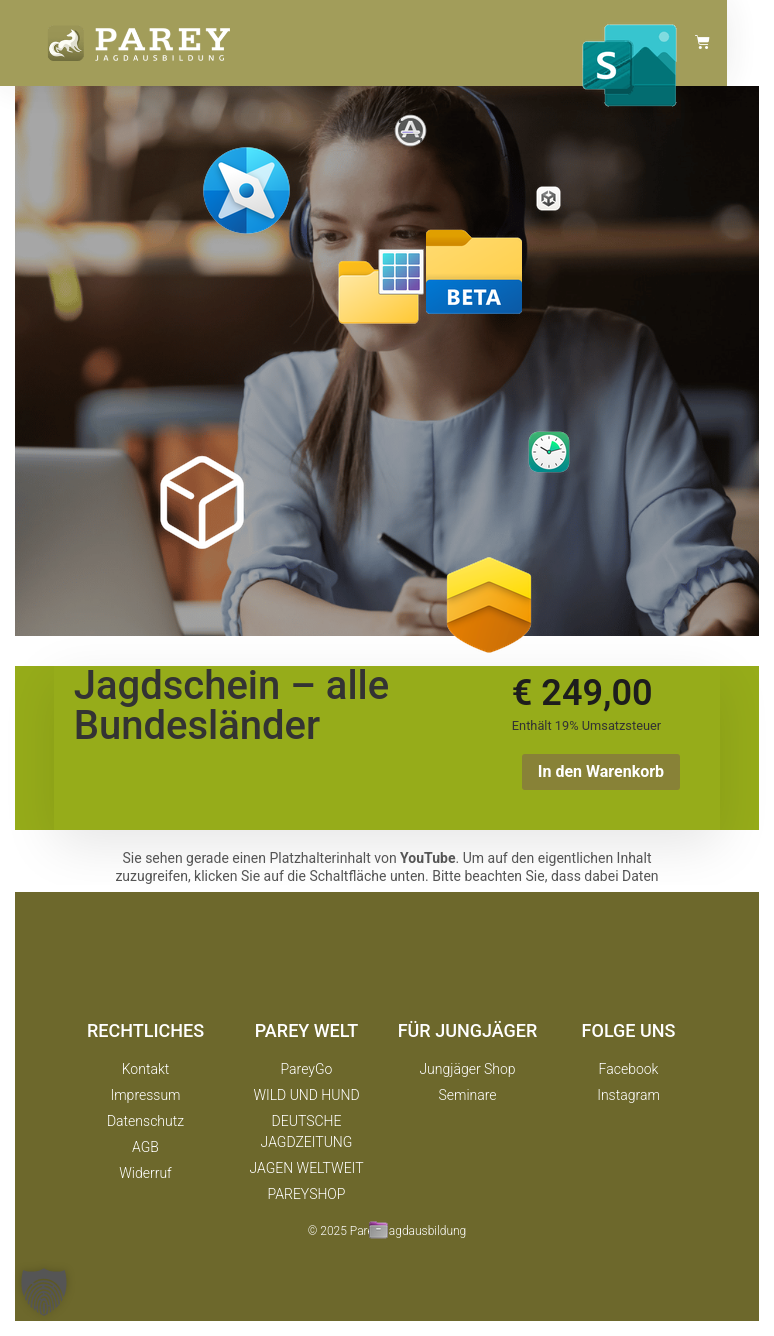 This screenshot has width=774, height=1336. What do you see at coordinates (474, 270) in the screenshot?
I see `folder containing beta or experimental features` at bounding box center [474, 270].